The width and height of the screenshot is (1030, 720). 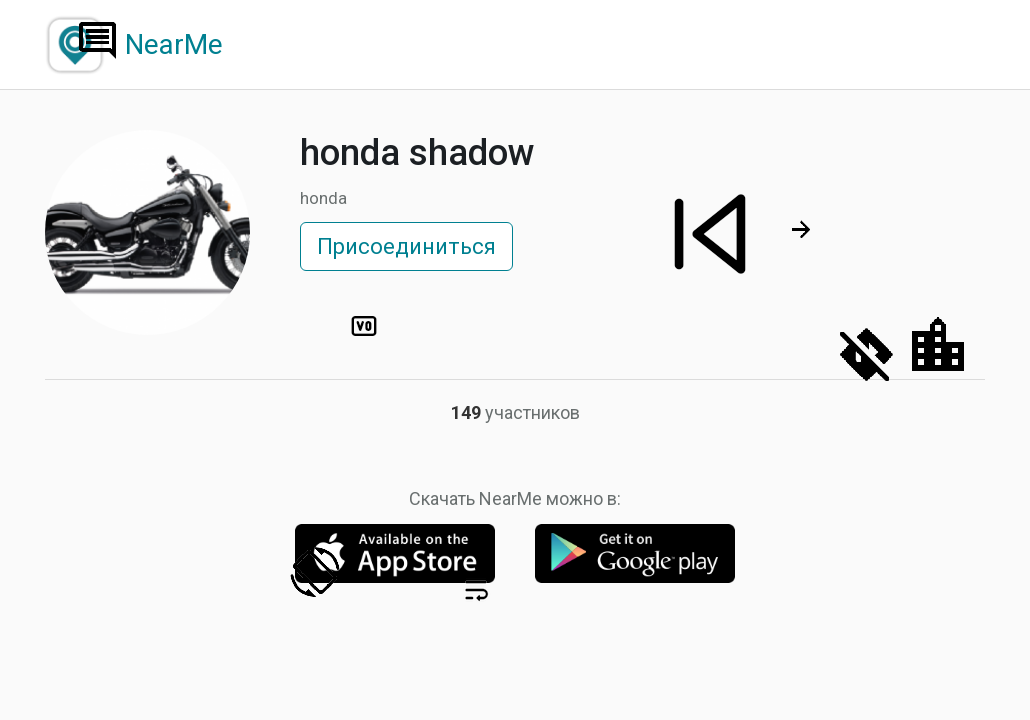 What do you see at coordinates (801, 229) in the screenshot?
I see `navigate to the next item or screen` at bounding box center [801, 229].